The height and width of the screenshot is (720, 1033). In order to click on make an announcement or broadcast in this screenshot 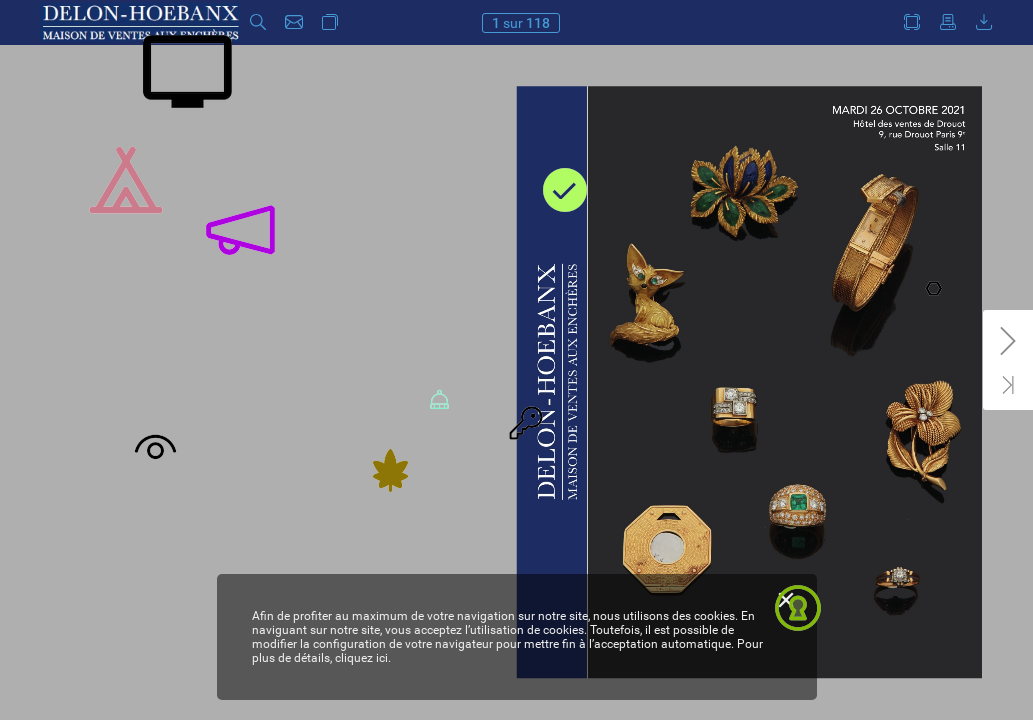, I will do `click(239, 229)`.